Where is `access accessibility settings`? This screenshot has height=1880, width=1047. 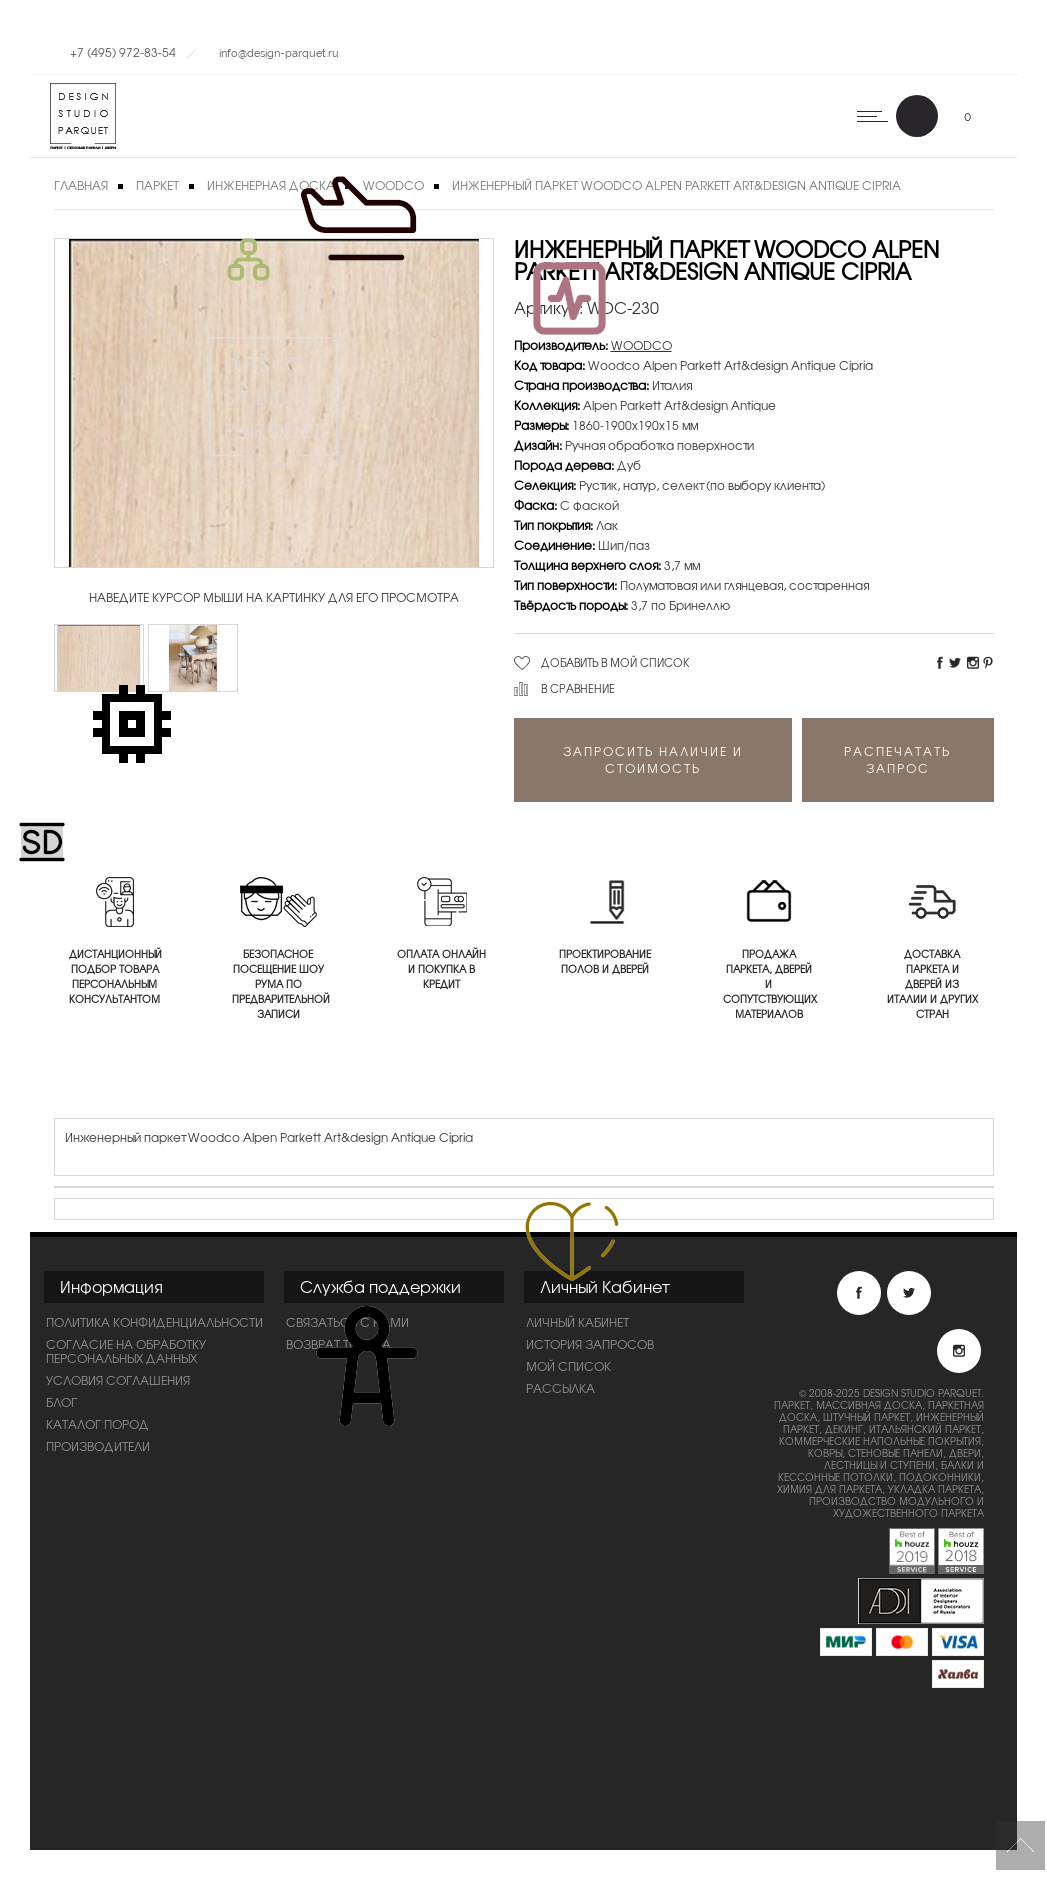 access accessibility settings is located at coordinates (367, 1366).